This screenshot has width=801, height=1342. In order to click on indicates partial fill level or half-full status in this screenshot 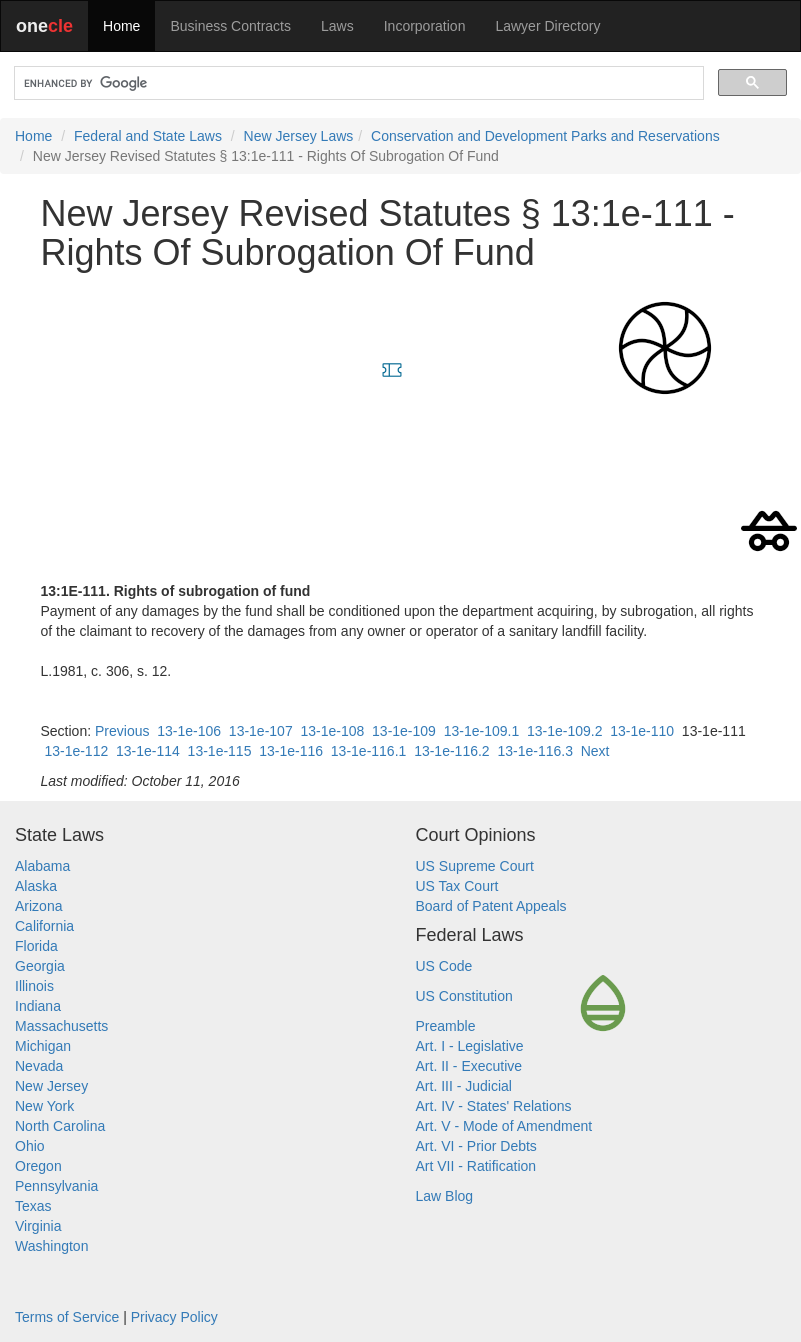, I will do `click(603, 1005)`.